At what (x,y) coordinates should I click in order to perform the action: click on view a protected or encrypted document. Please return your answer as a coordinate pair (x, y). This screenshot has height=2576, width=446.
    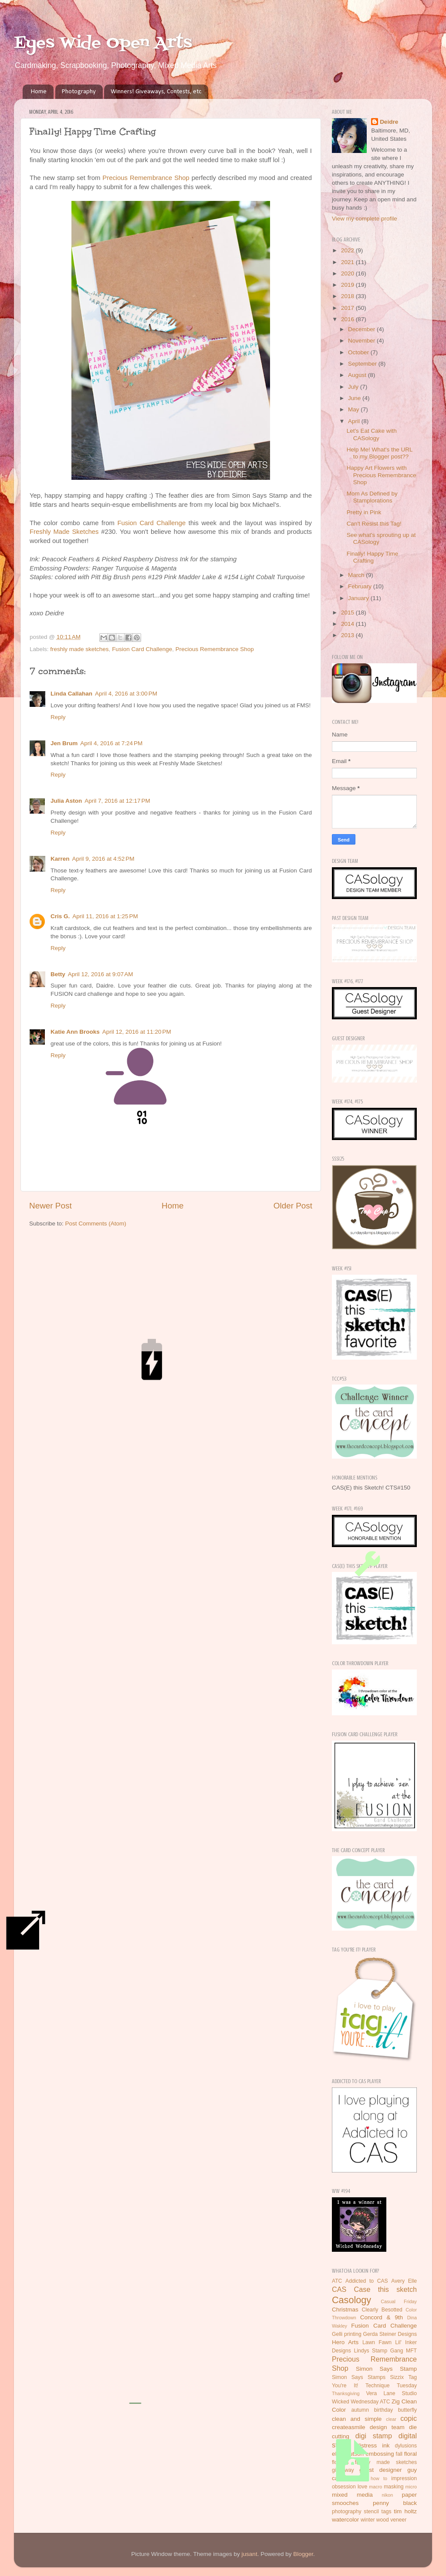
    Looking at the image, I should click on (352, 2460).